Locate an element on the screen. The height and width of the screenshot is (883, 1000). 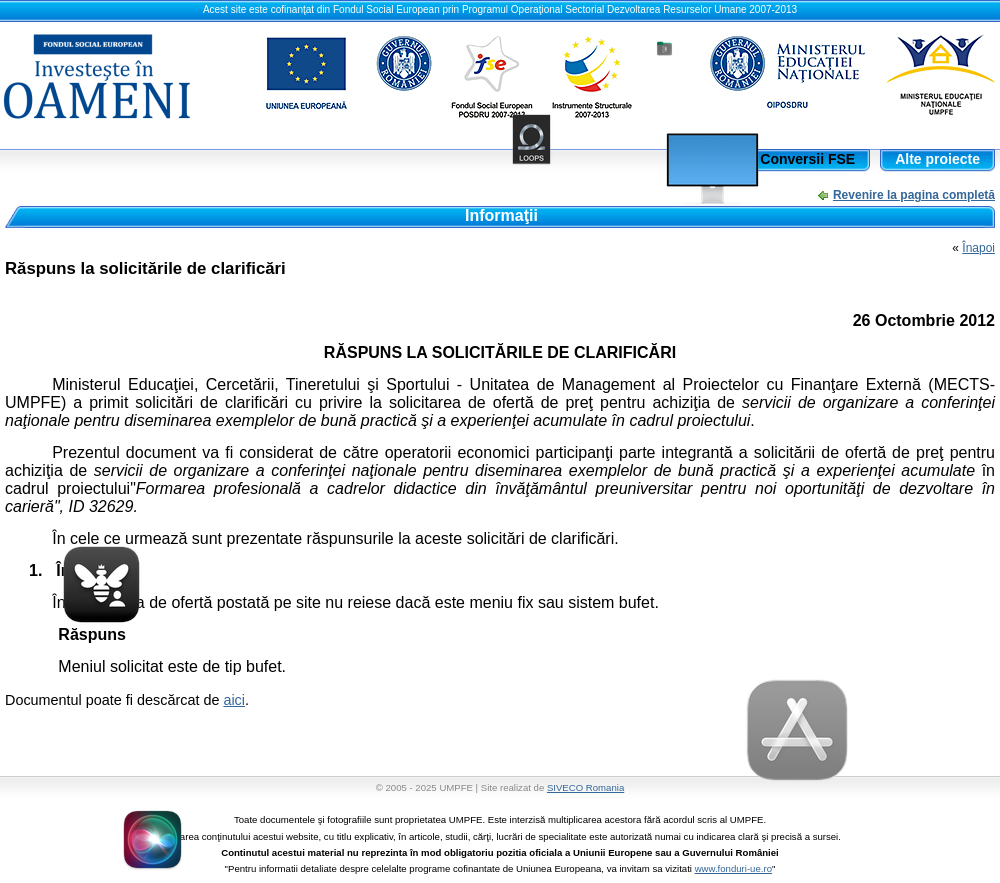
activate Siri voice assistant is located at coordinates (152, 839).